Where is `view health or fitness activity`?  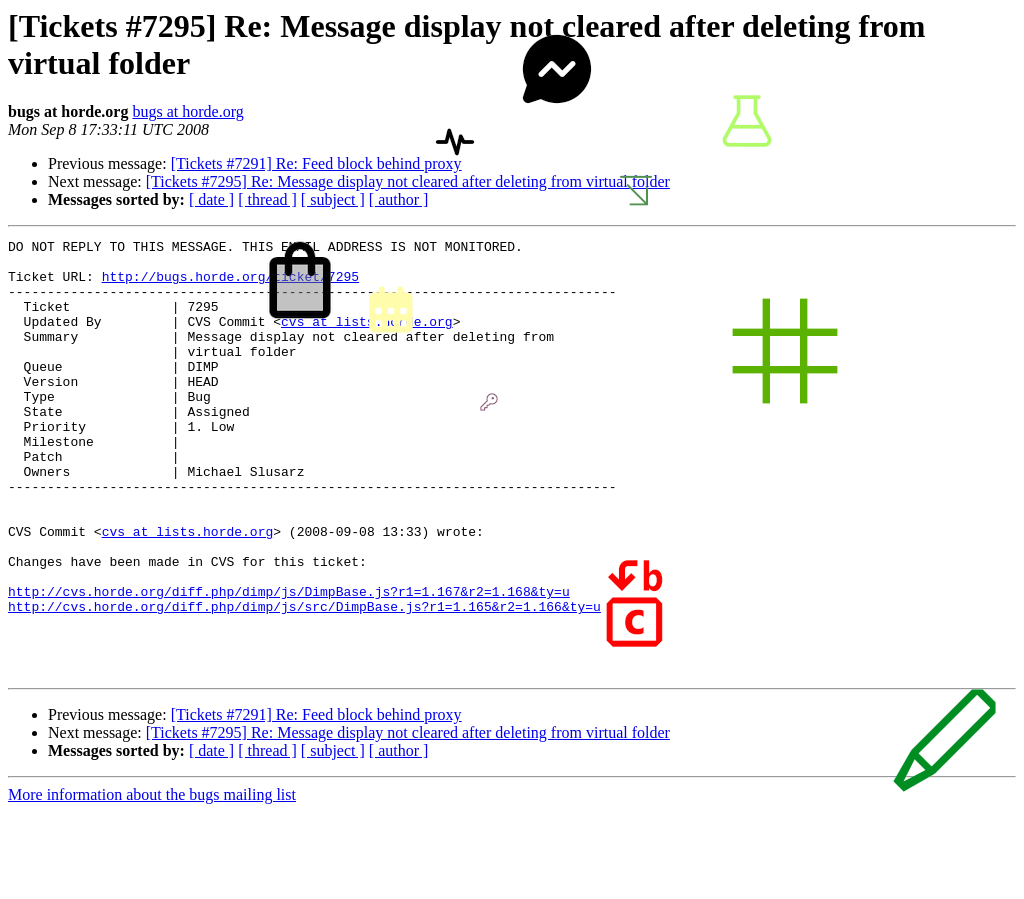
view health or fitness activity is located at coordinates (455, 142).